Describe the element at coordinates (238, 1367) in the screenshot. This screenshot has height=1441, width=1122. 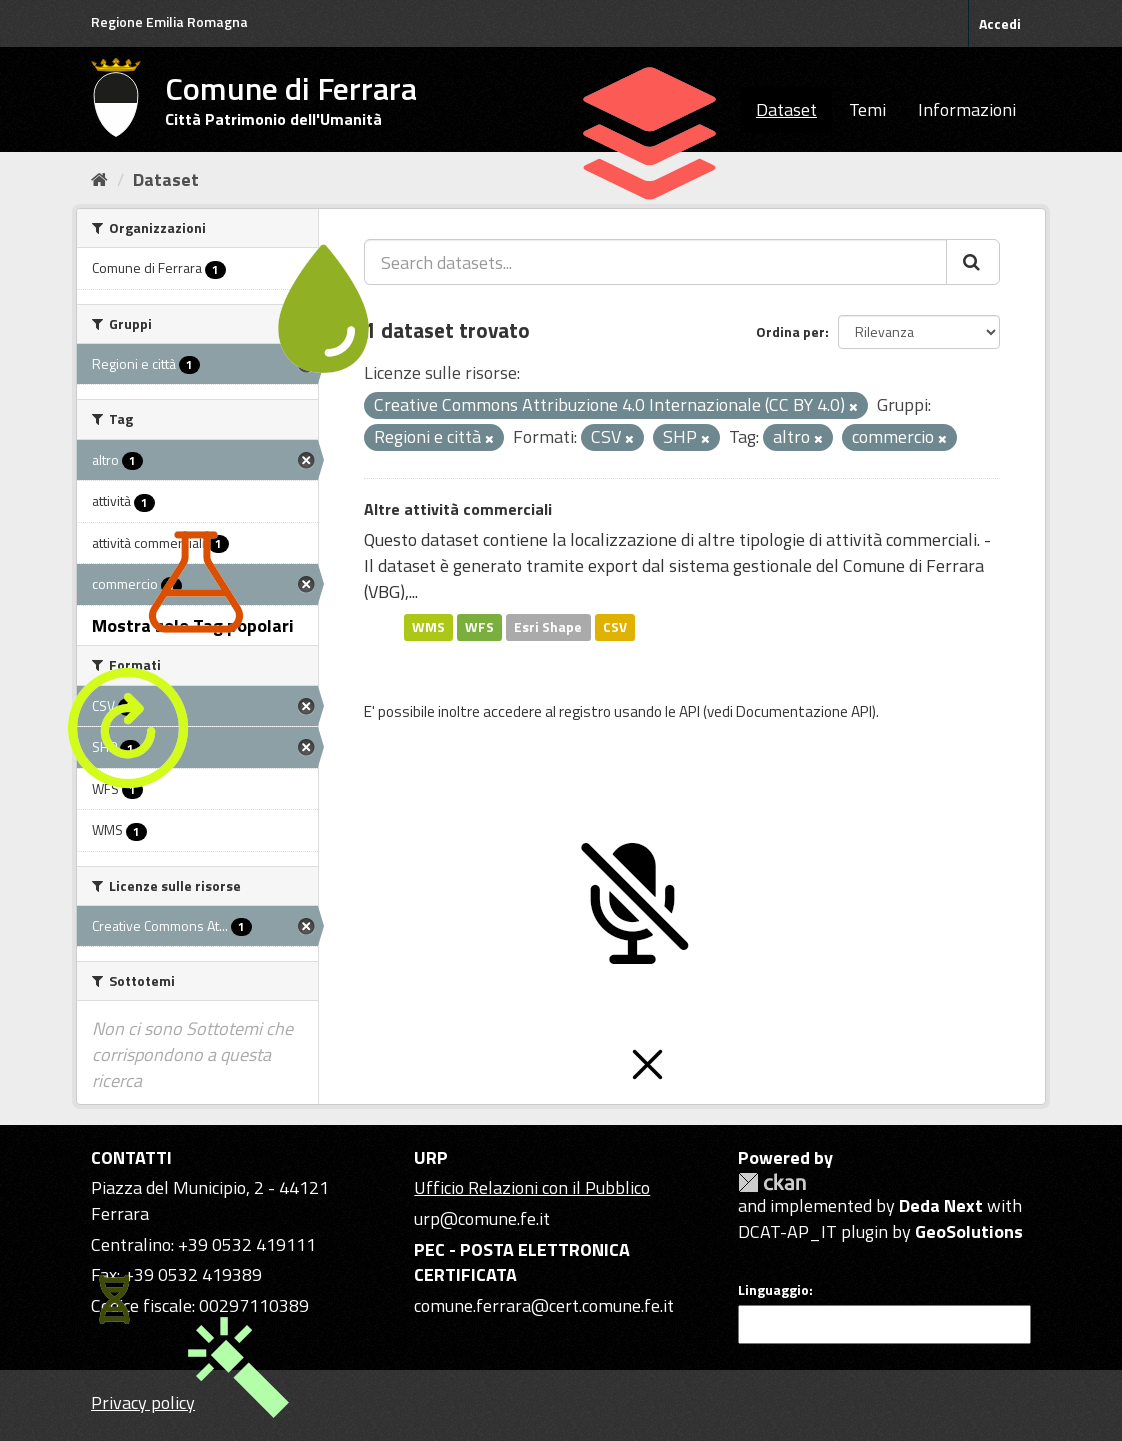
I see `apply auto-enhance or magic adjustments` at that location.